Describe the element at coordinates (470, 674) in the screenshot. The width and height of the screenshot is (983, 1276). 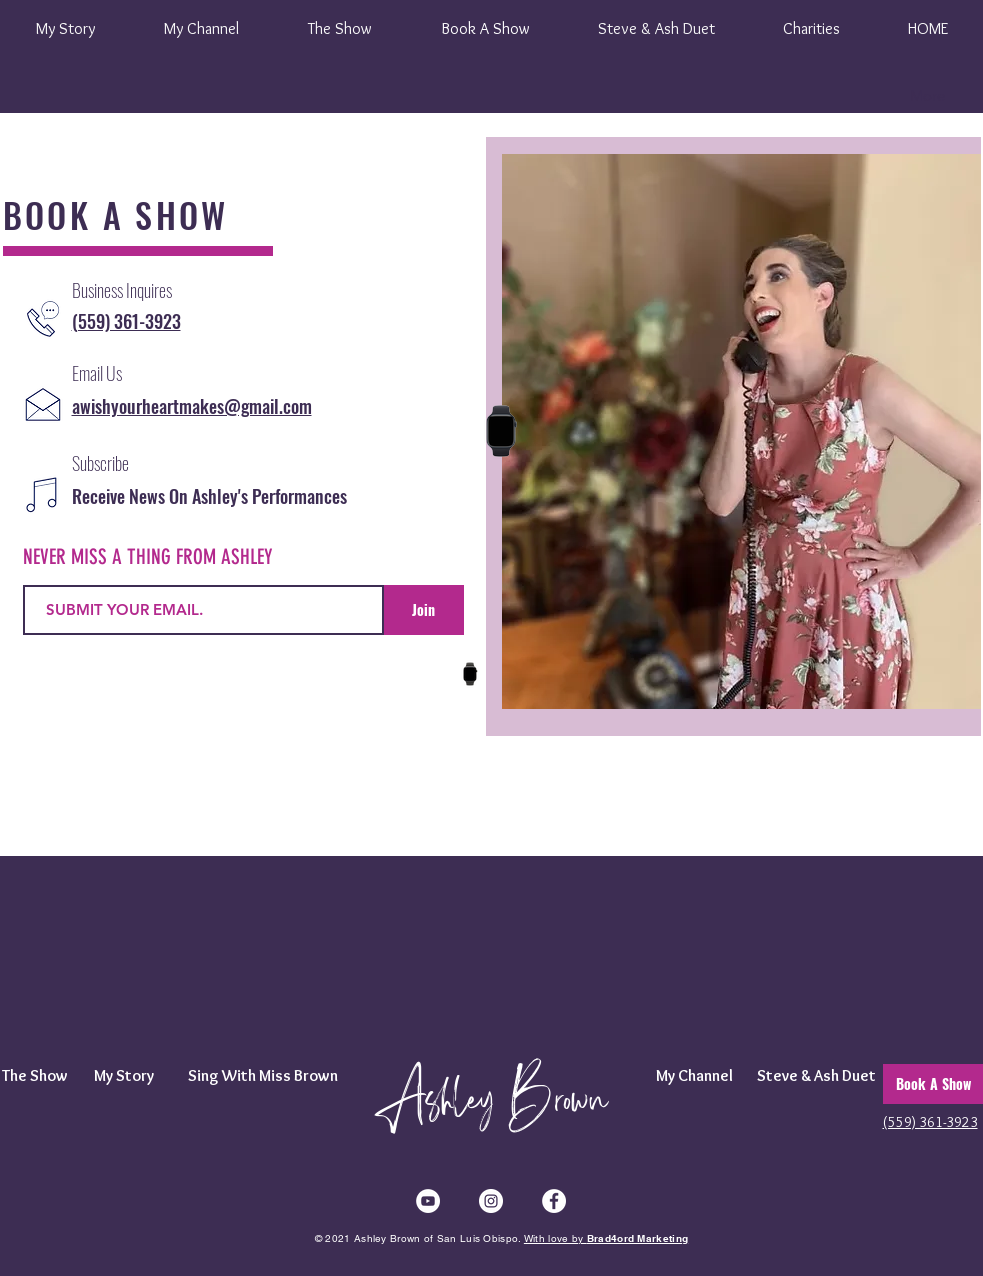
I see `apple watch series 10 device icon` at that location.